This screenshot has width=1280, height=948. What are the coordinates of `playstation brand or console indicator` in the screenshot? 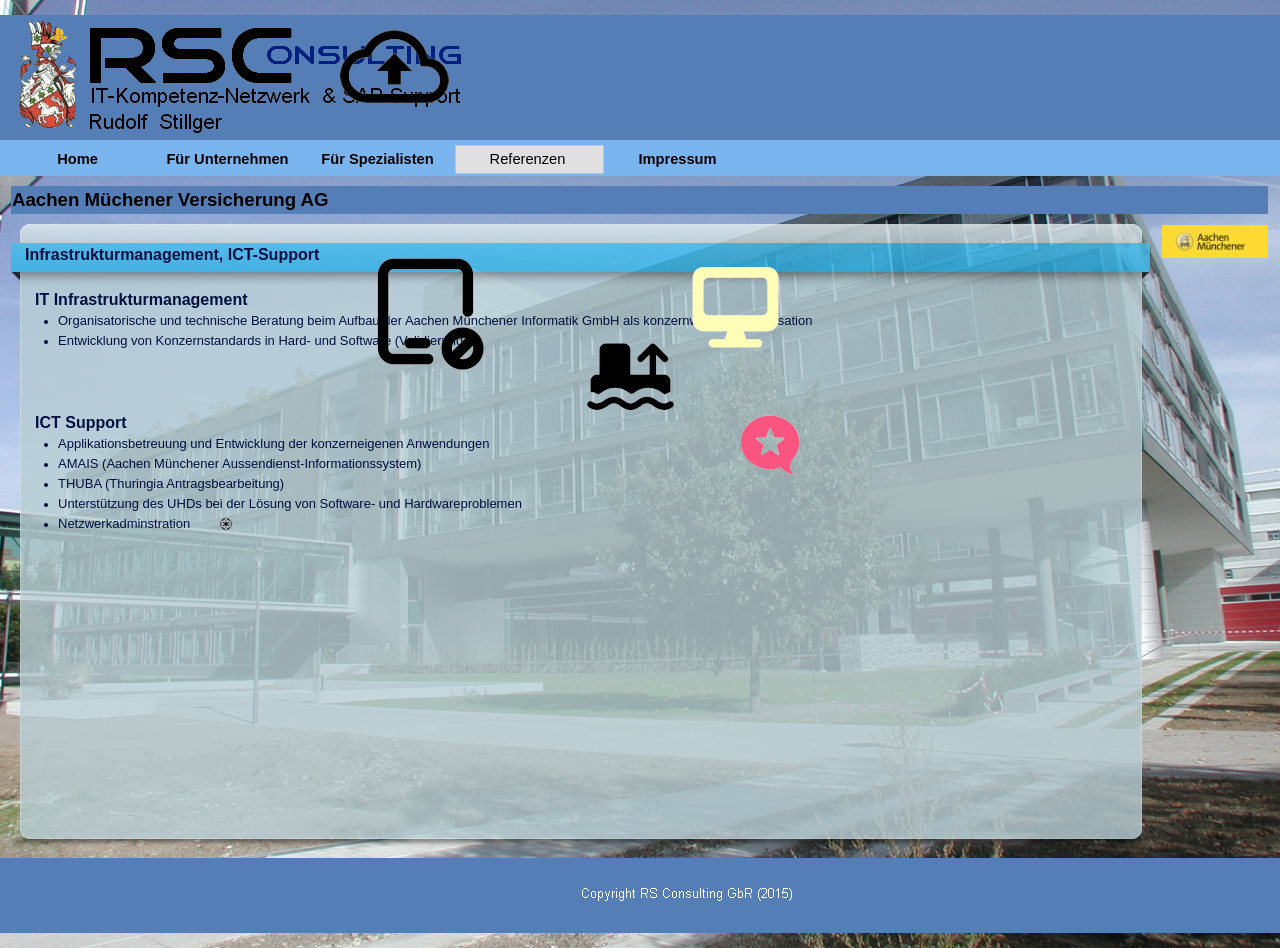 It's located at (58, 34).